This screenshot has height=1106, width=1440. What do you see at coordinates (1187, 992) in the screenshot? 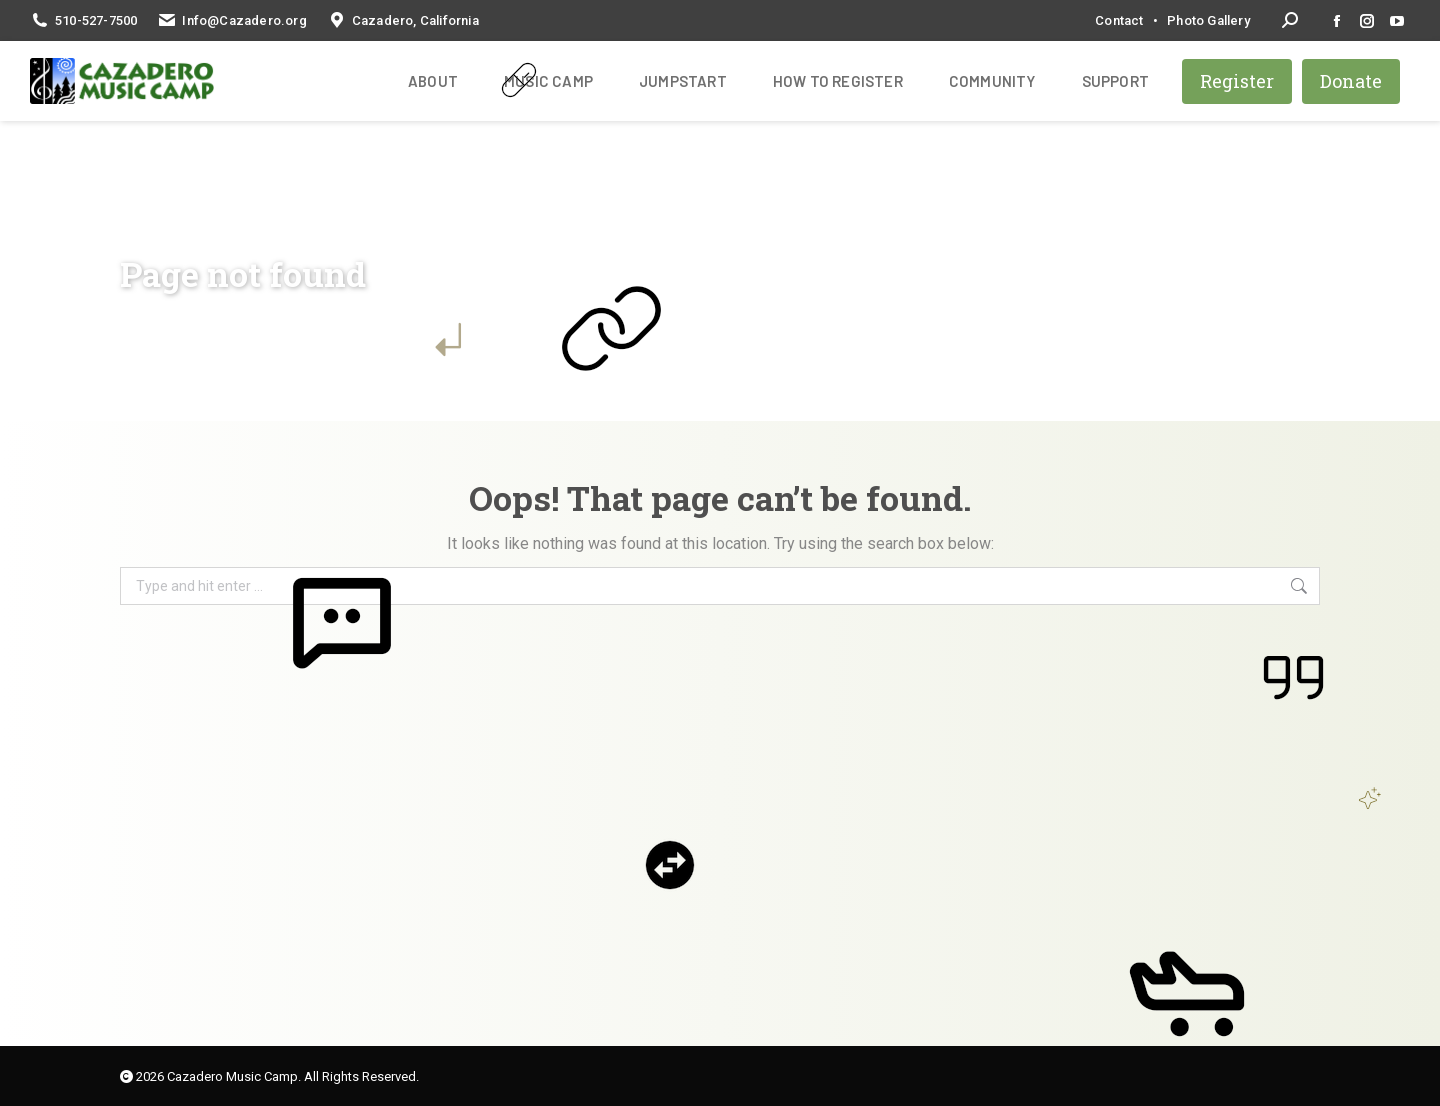
I see `indicates flight is taxiing or on the ground` at bounding box center [1187, 992].